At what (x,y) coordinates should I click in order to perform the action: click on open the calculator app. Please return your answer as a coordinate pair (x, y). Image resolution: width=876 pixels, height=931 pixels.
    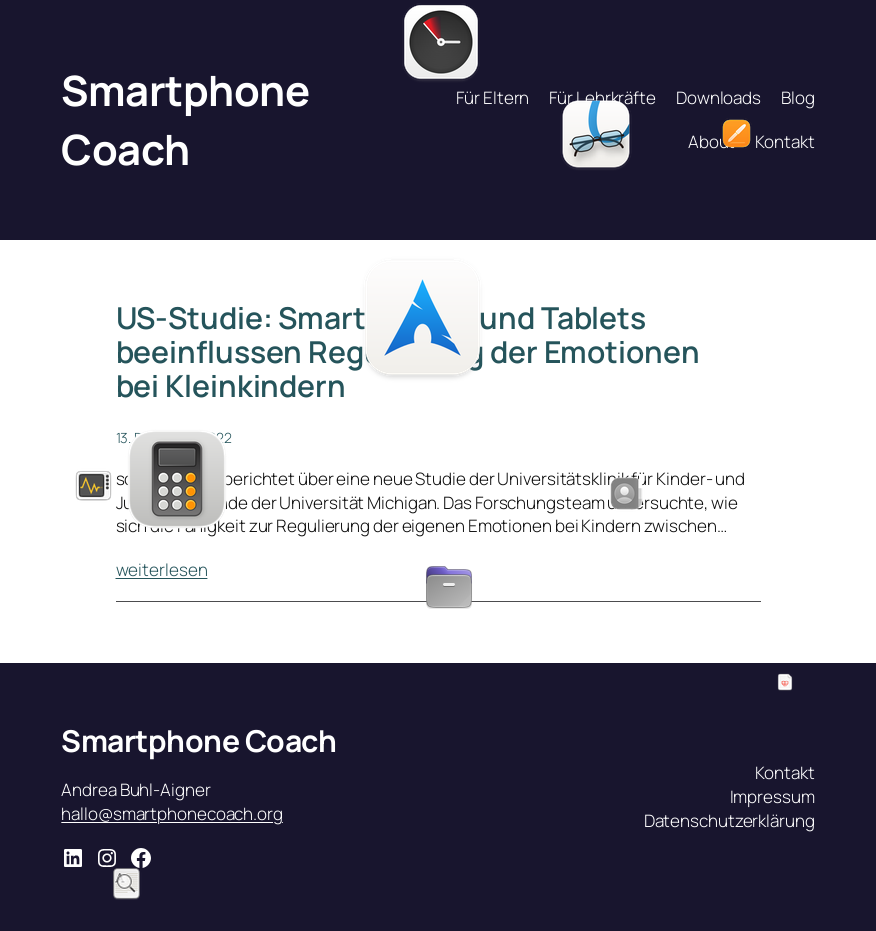
    Looking at the image, I should click on (177, 479).